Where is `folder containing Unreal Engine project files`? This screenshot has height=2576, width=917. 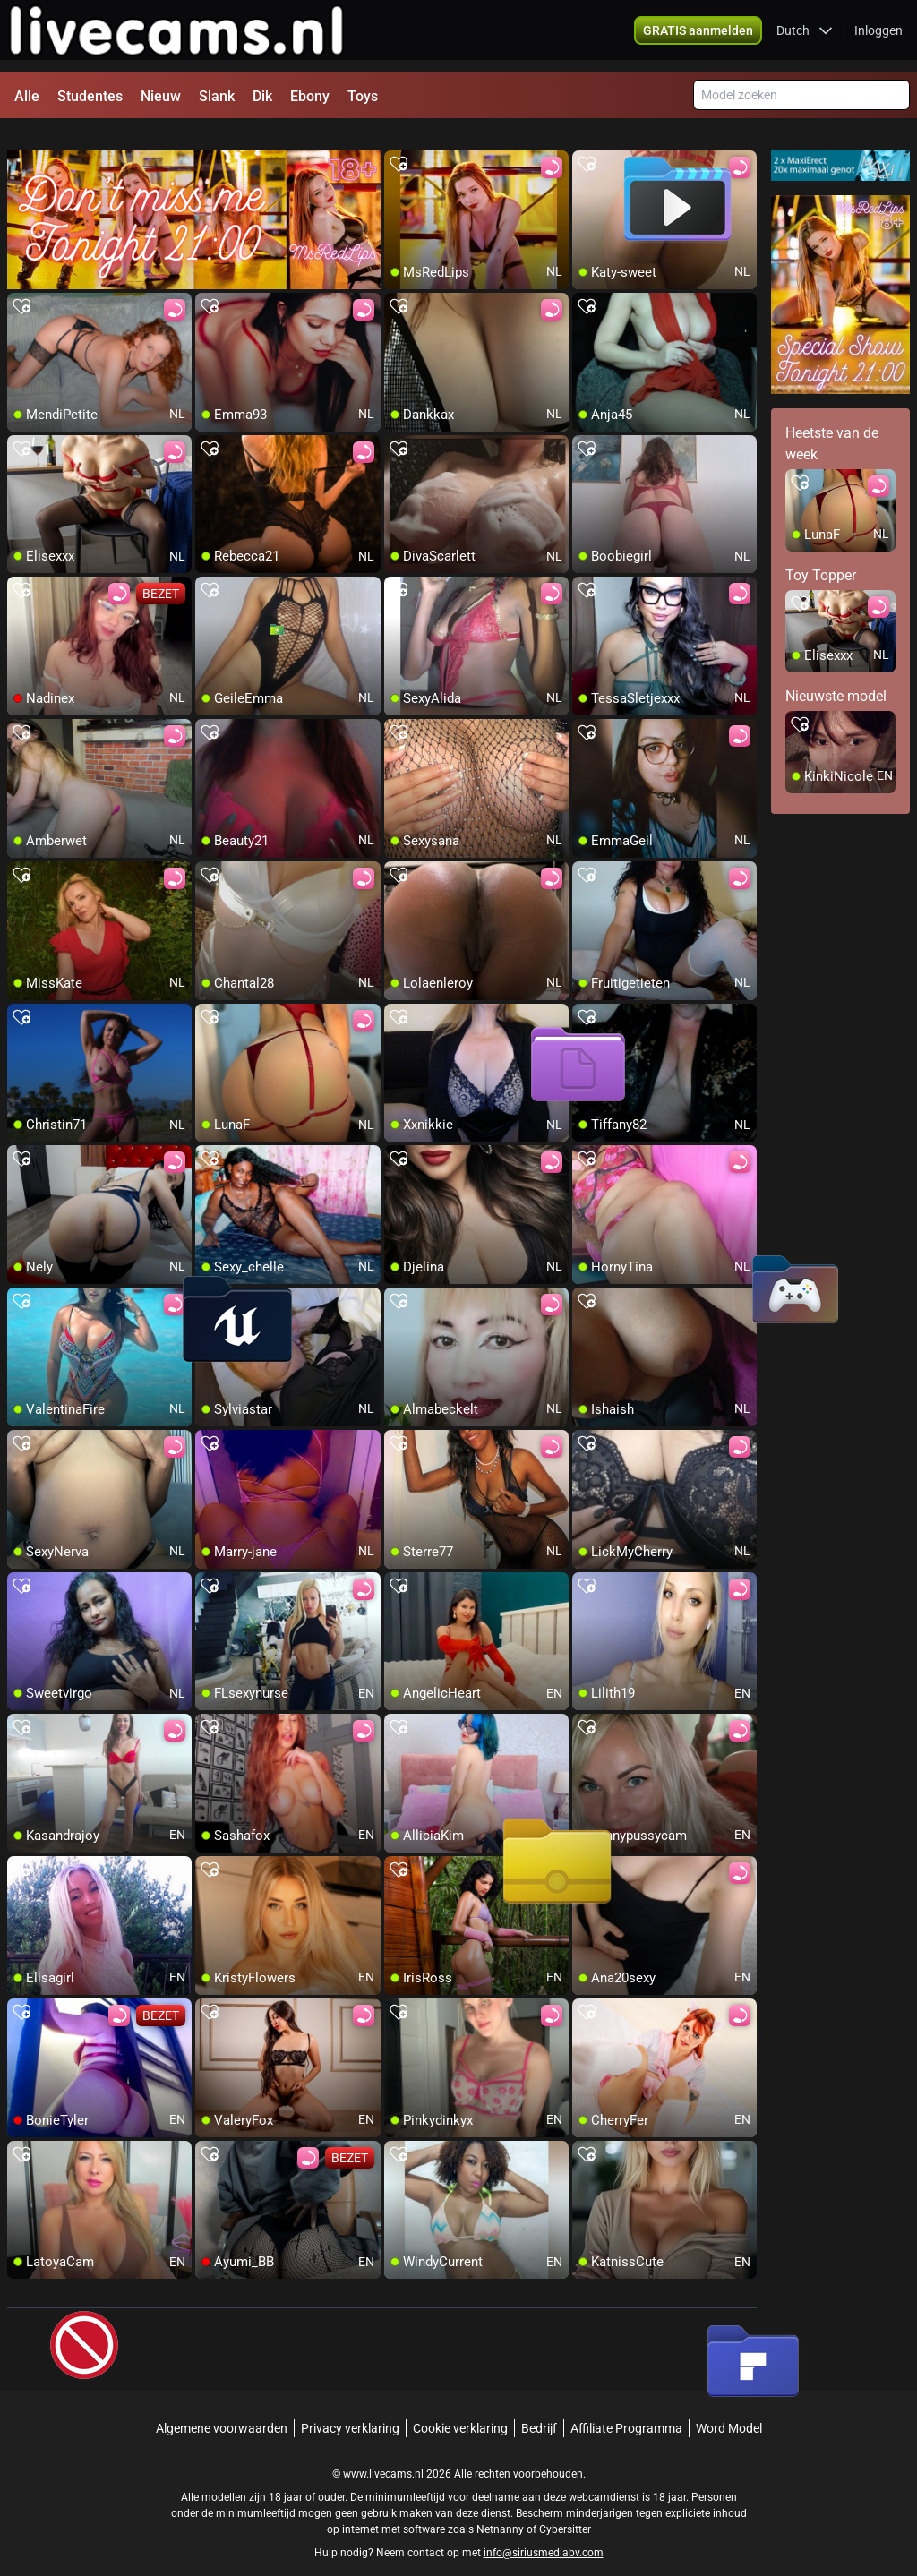 folder containing Unreal Engine project files is located at coordinates (236, 1322).